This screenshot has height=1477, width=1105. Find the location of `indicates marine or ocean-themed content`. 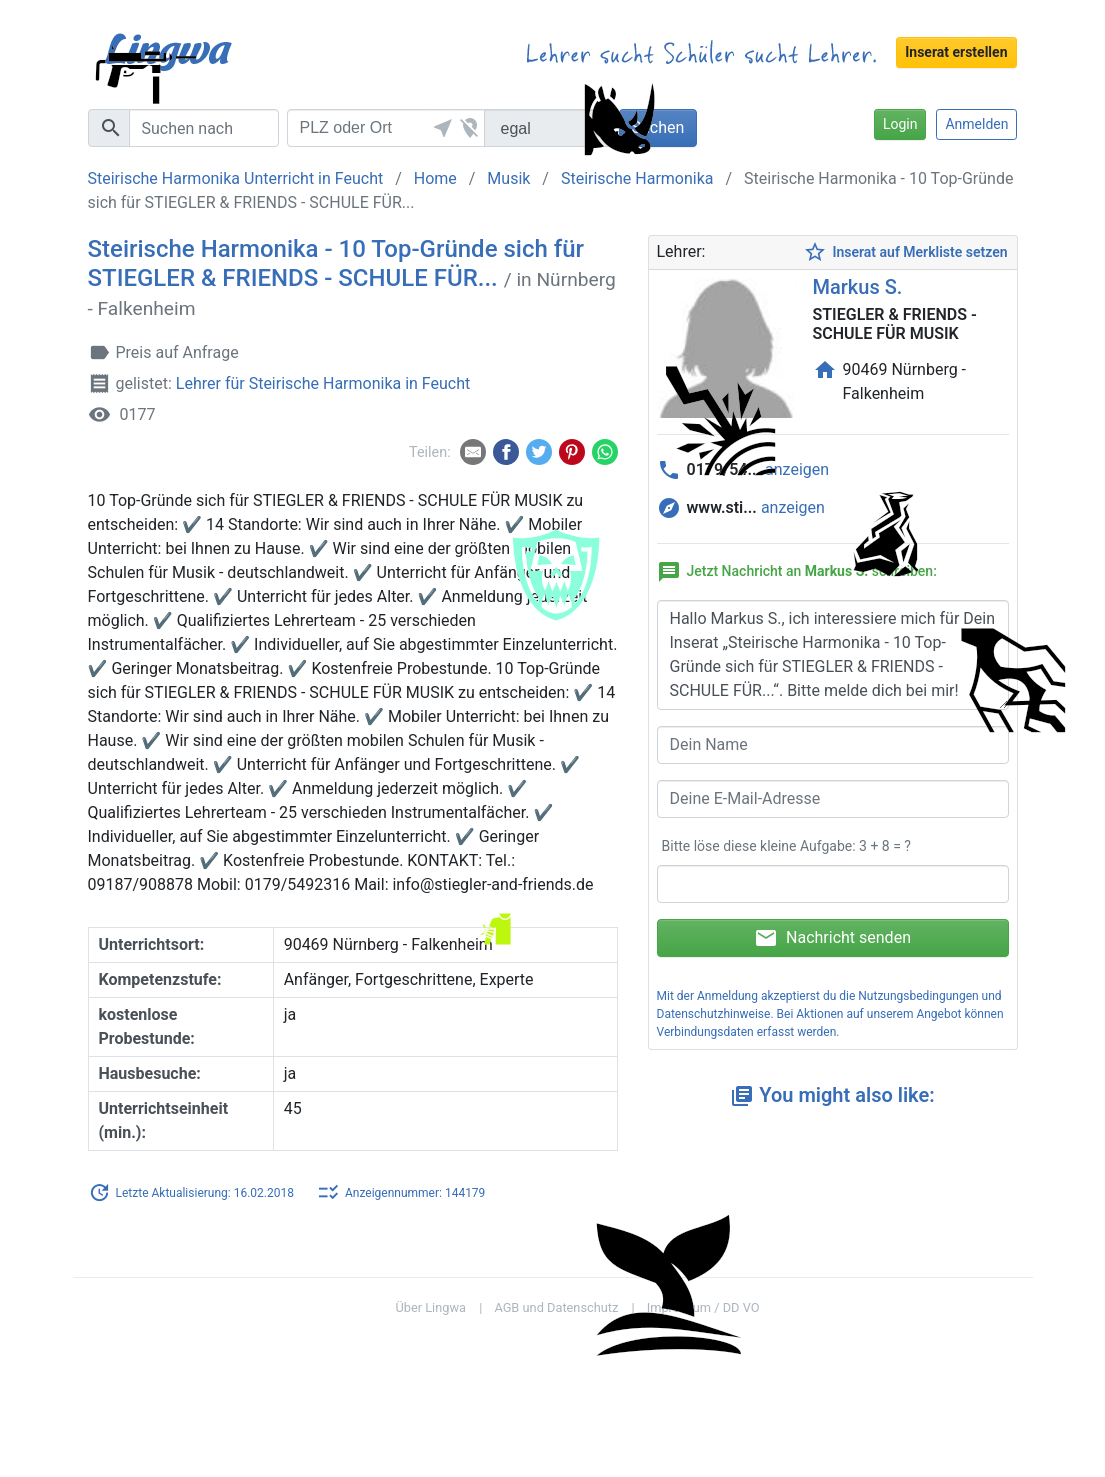

indicates marine or ocean-themed content is located at coordinates (668, 1282).